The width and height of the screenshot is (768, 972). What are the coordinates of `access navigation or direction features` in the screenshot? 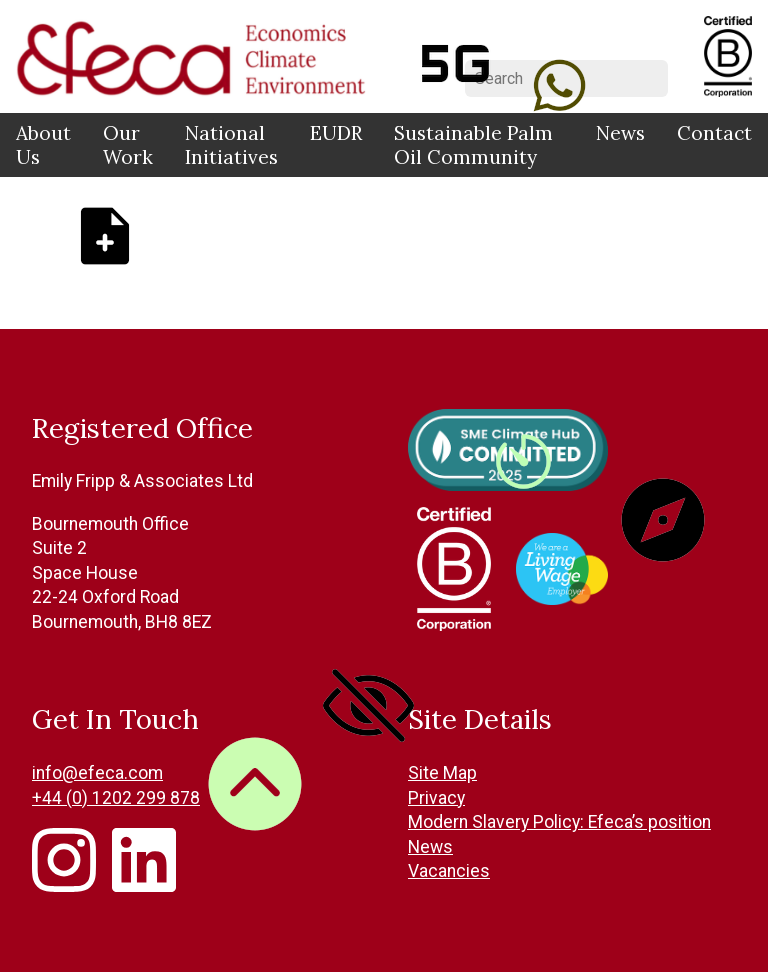 It's located at (663, 520).